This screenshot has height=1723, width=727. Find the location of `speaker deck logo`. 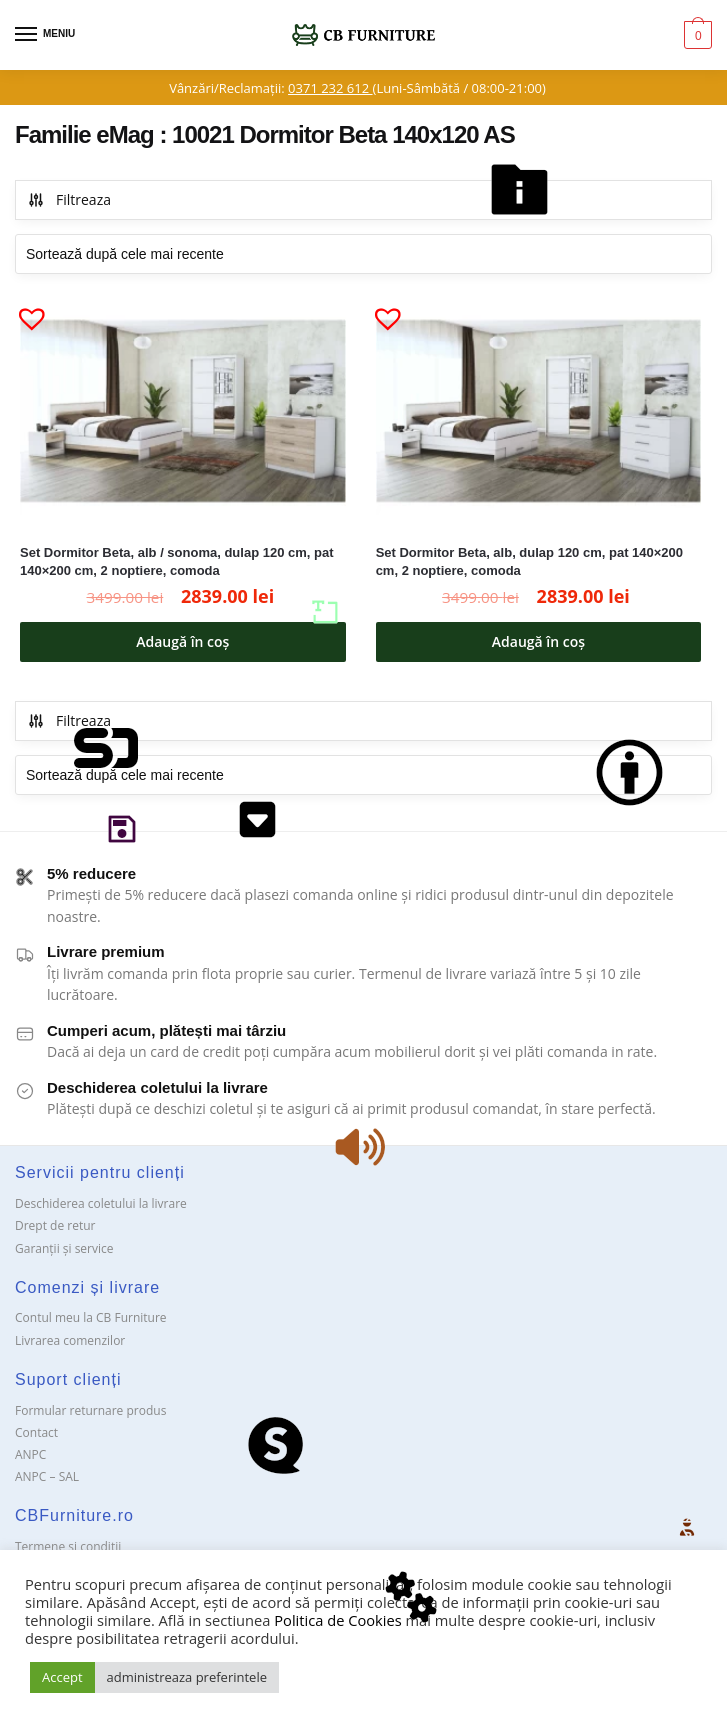

speaker deck logo is located at coordinates (106, 748).